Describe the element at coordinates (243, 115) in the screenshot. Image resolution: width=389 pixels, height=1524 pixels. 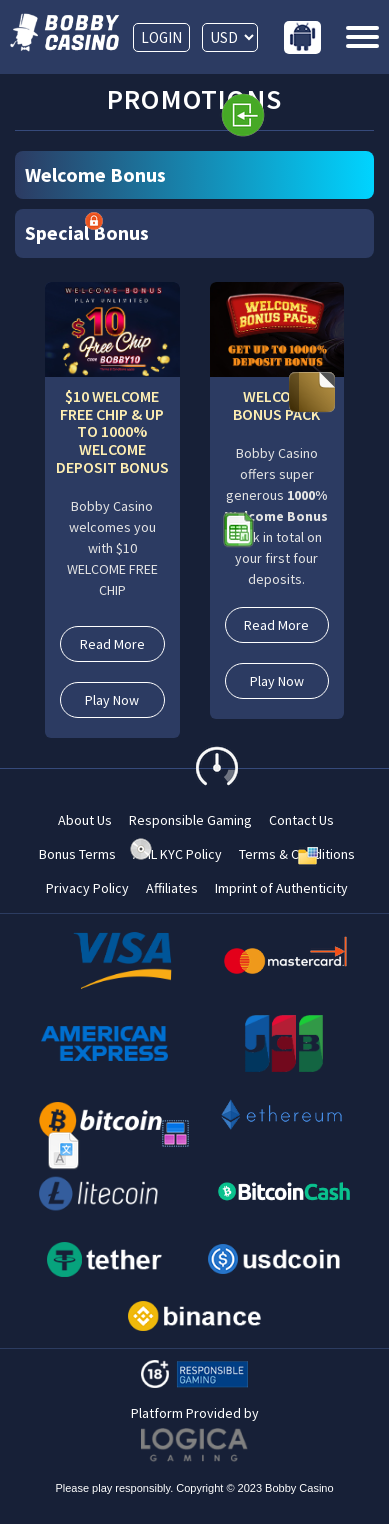
I see `log out of the current user session` at that location.